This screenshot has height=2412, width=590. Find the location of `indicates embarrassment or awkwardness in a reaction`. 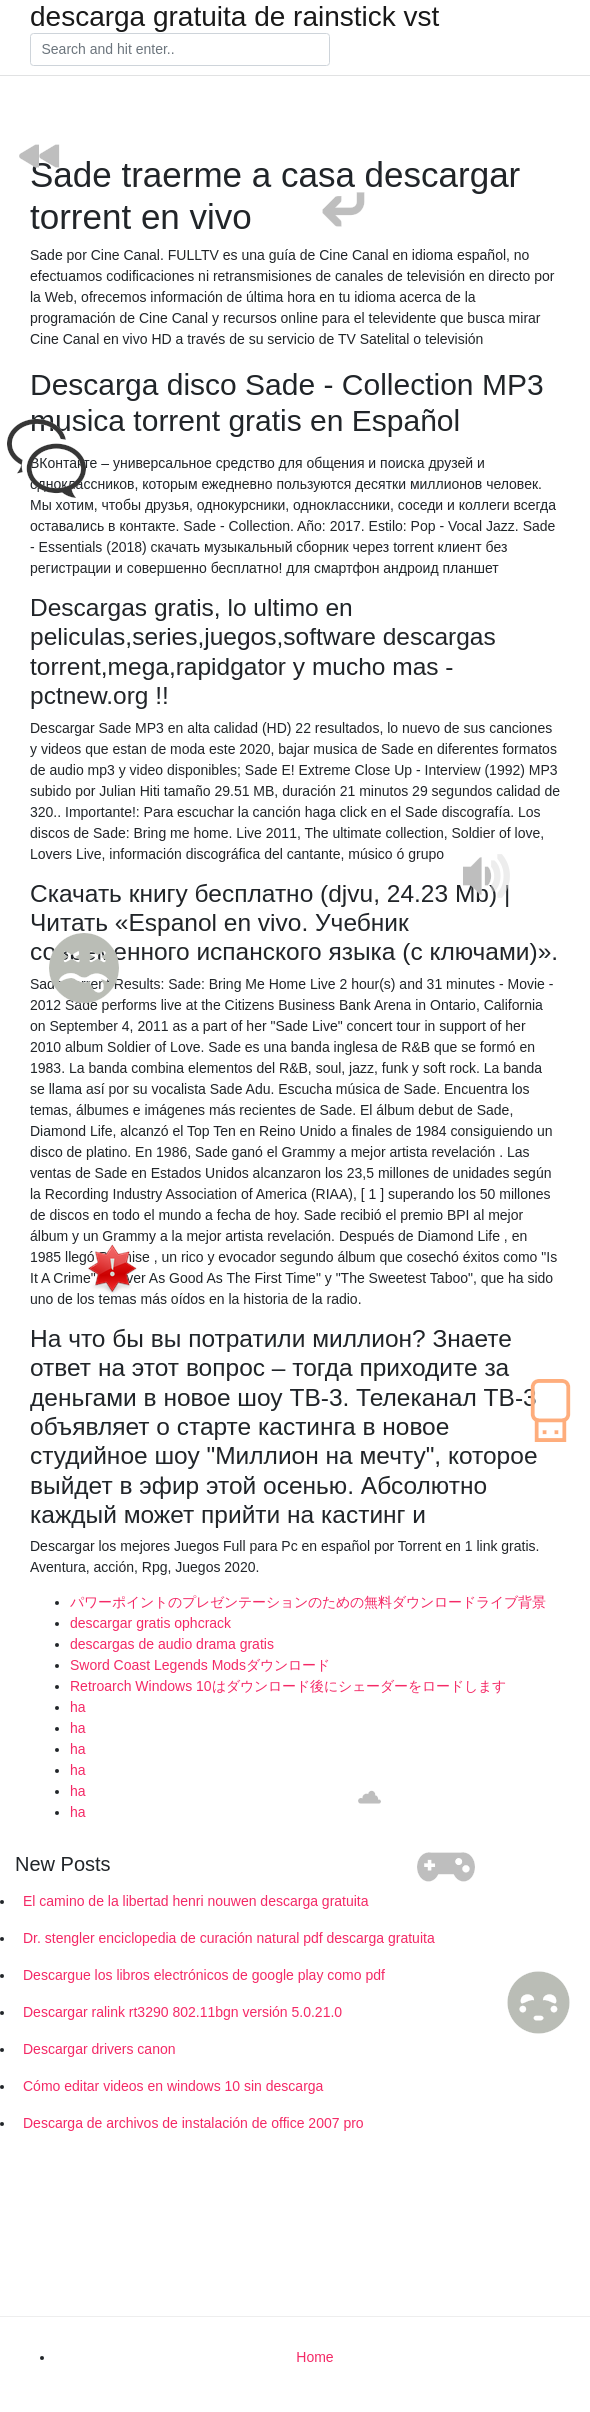

indicates embarrassment or awkwardness in a reaction is located at coordinates (538, 2002).